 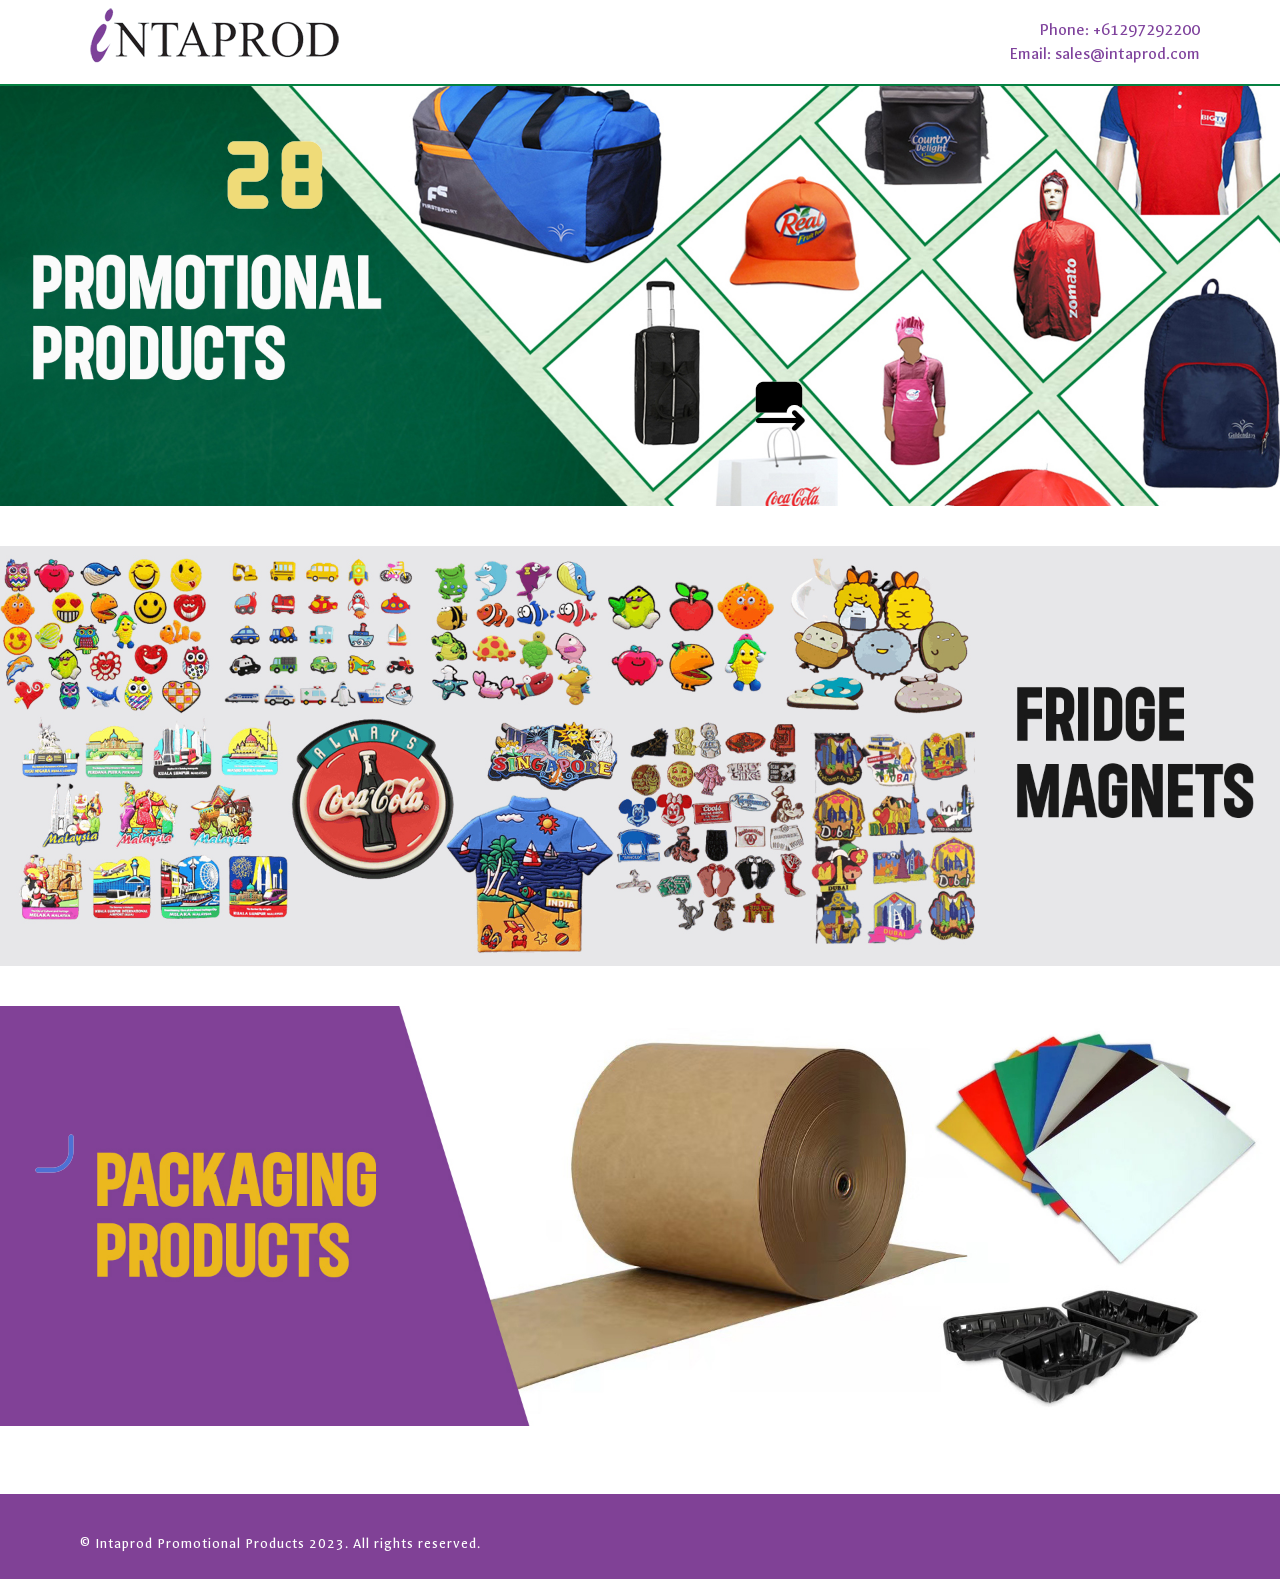 I want to click on auto-fit content to the right edge, so click(x=779, y=405).